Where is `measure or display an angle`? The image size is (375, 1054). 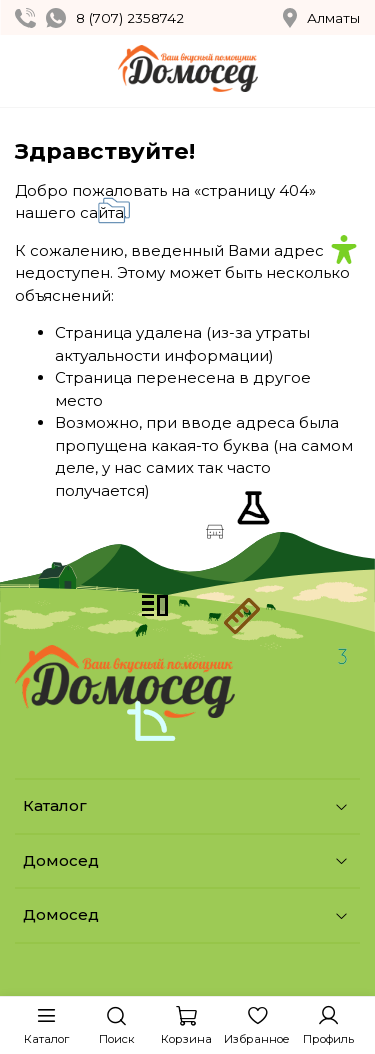 measure or display an angle is located at coordinates (149, 723).